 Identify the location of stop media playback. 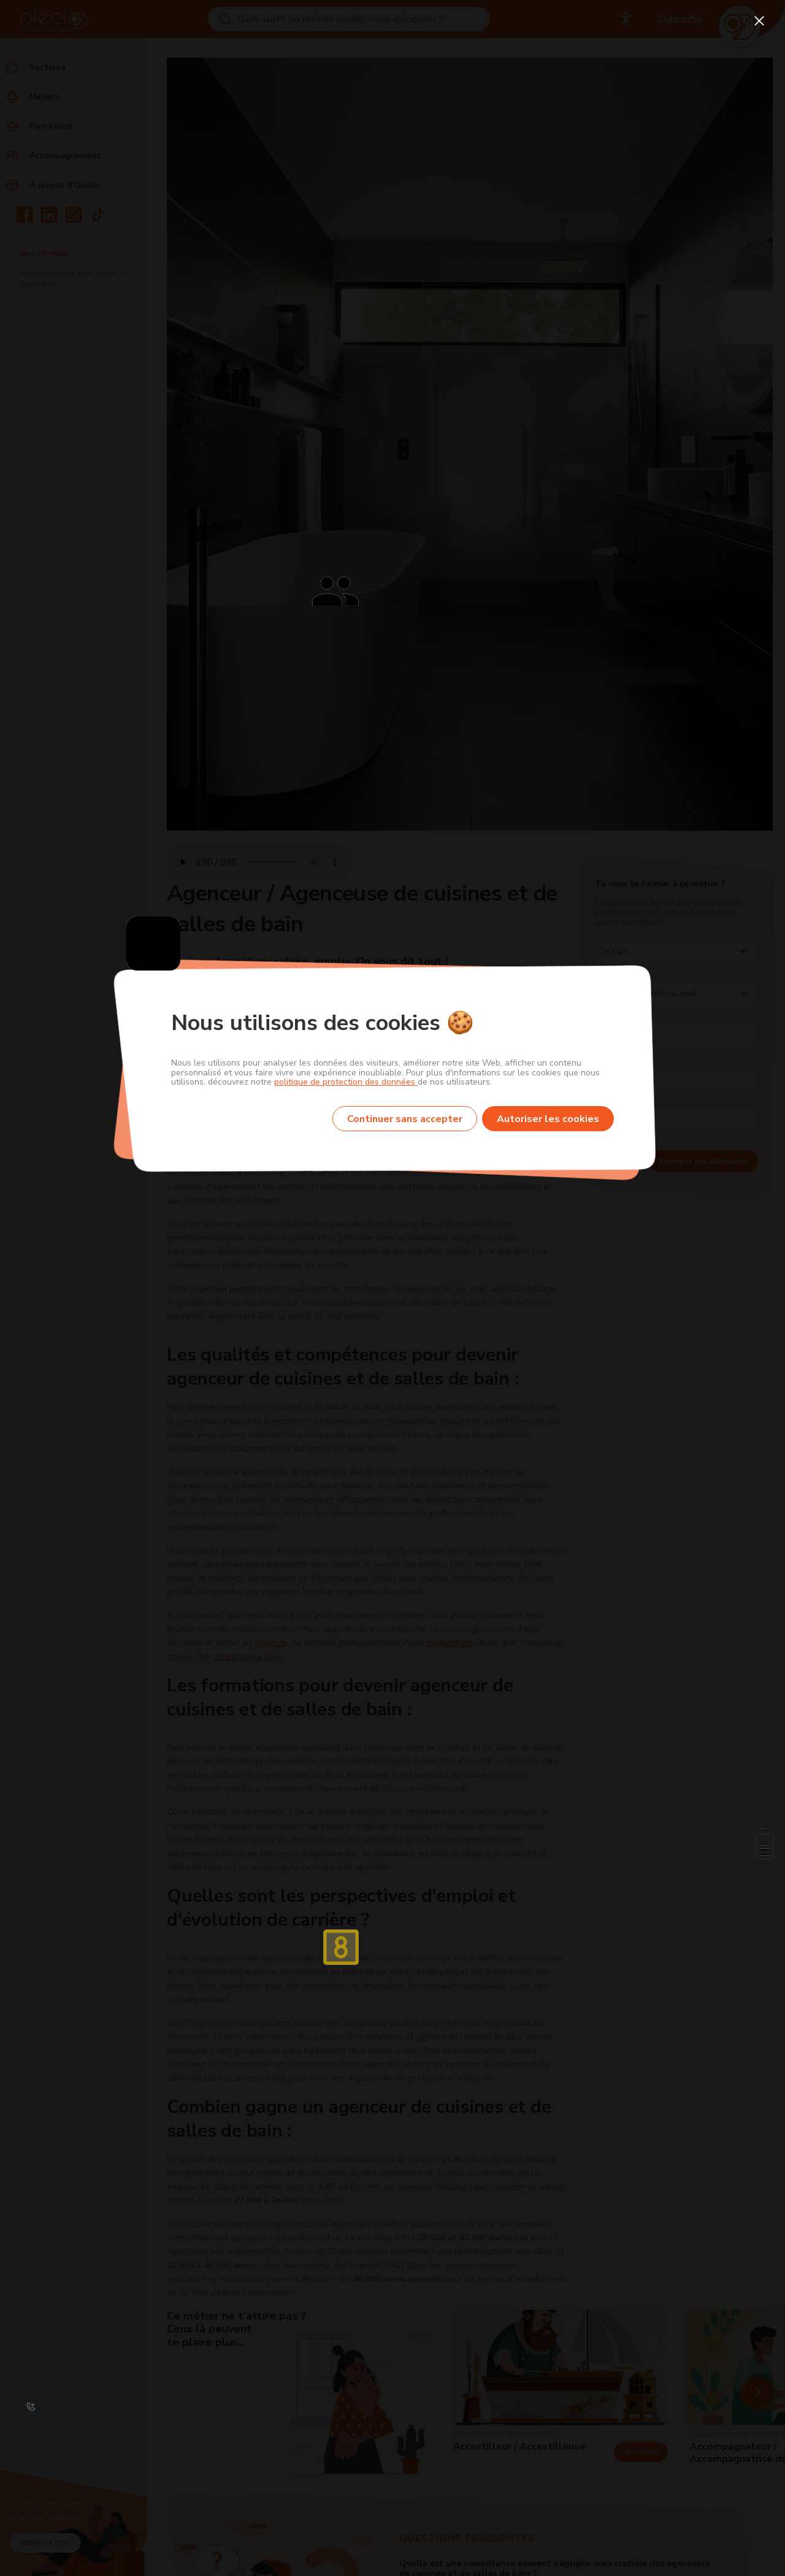
(153, 944).